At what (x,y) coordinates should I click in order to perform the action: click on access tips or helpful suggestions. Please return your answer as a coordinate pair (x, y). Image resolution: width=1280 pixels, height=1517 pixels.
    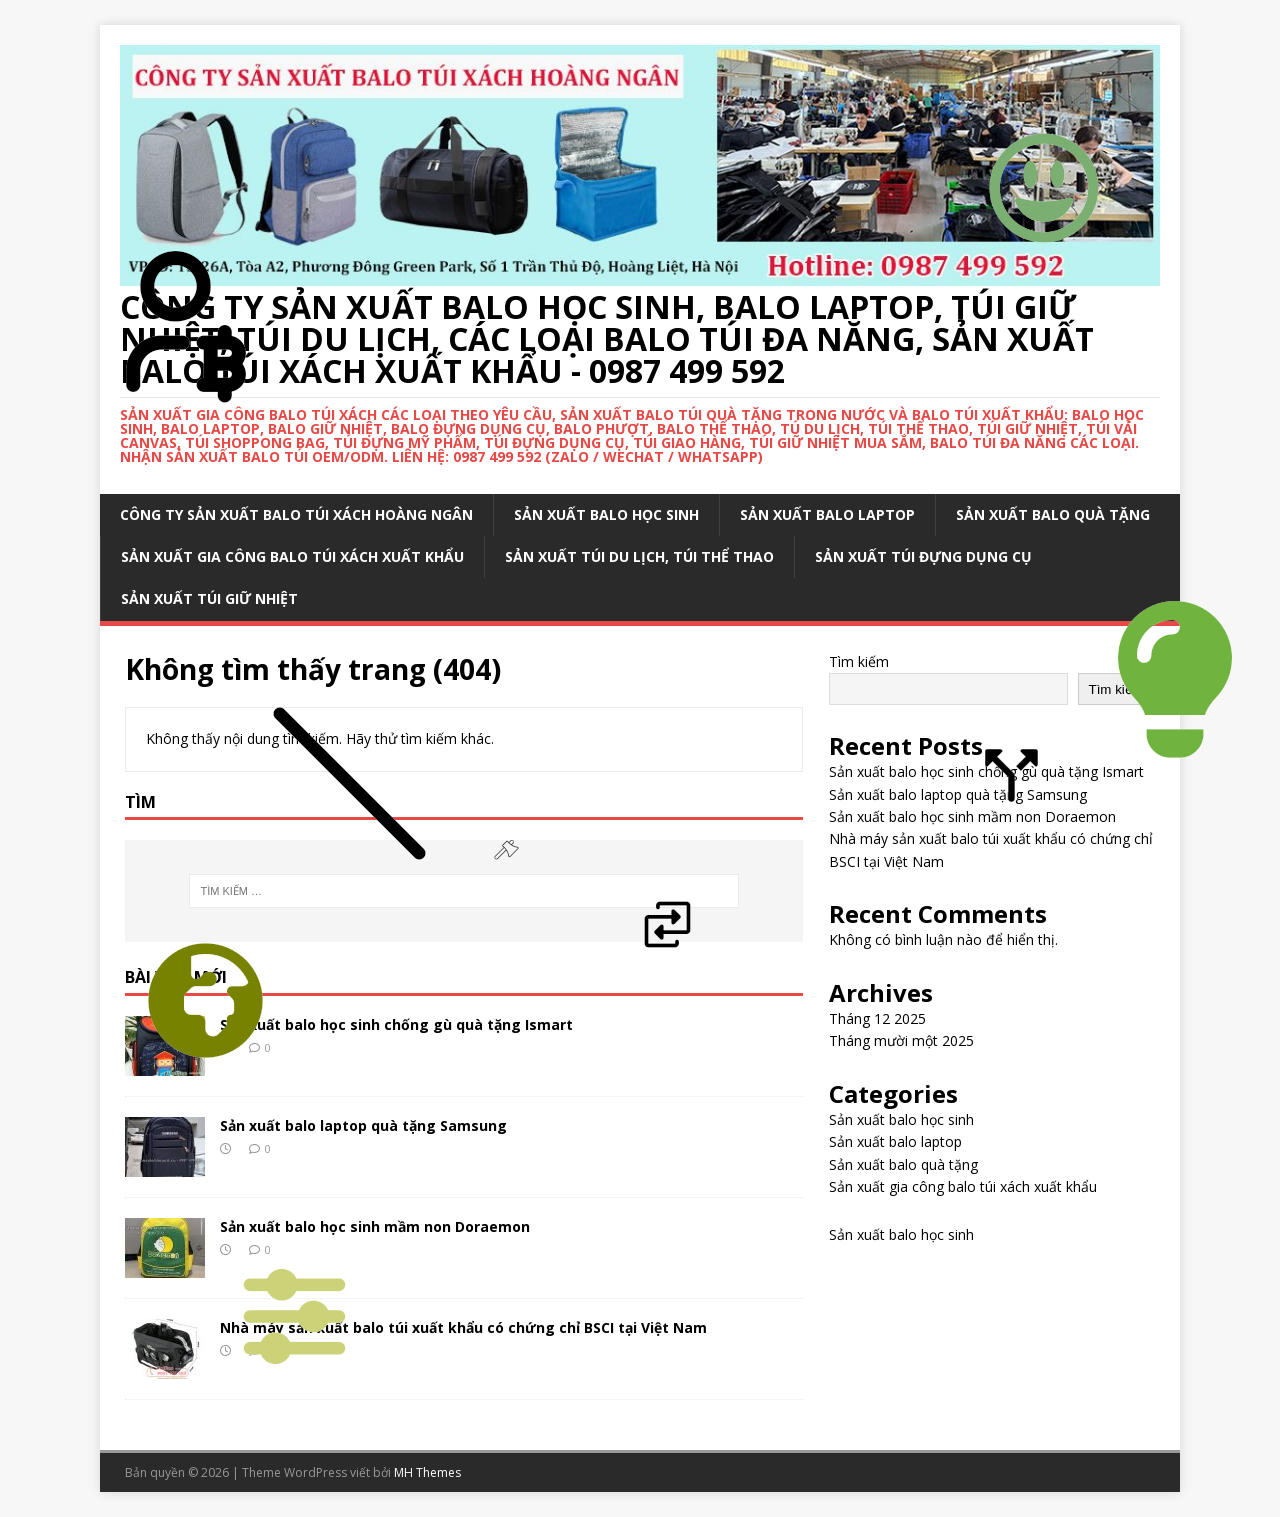
    Looking at the image, I should click on (1175, 677).